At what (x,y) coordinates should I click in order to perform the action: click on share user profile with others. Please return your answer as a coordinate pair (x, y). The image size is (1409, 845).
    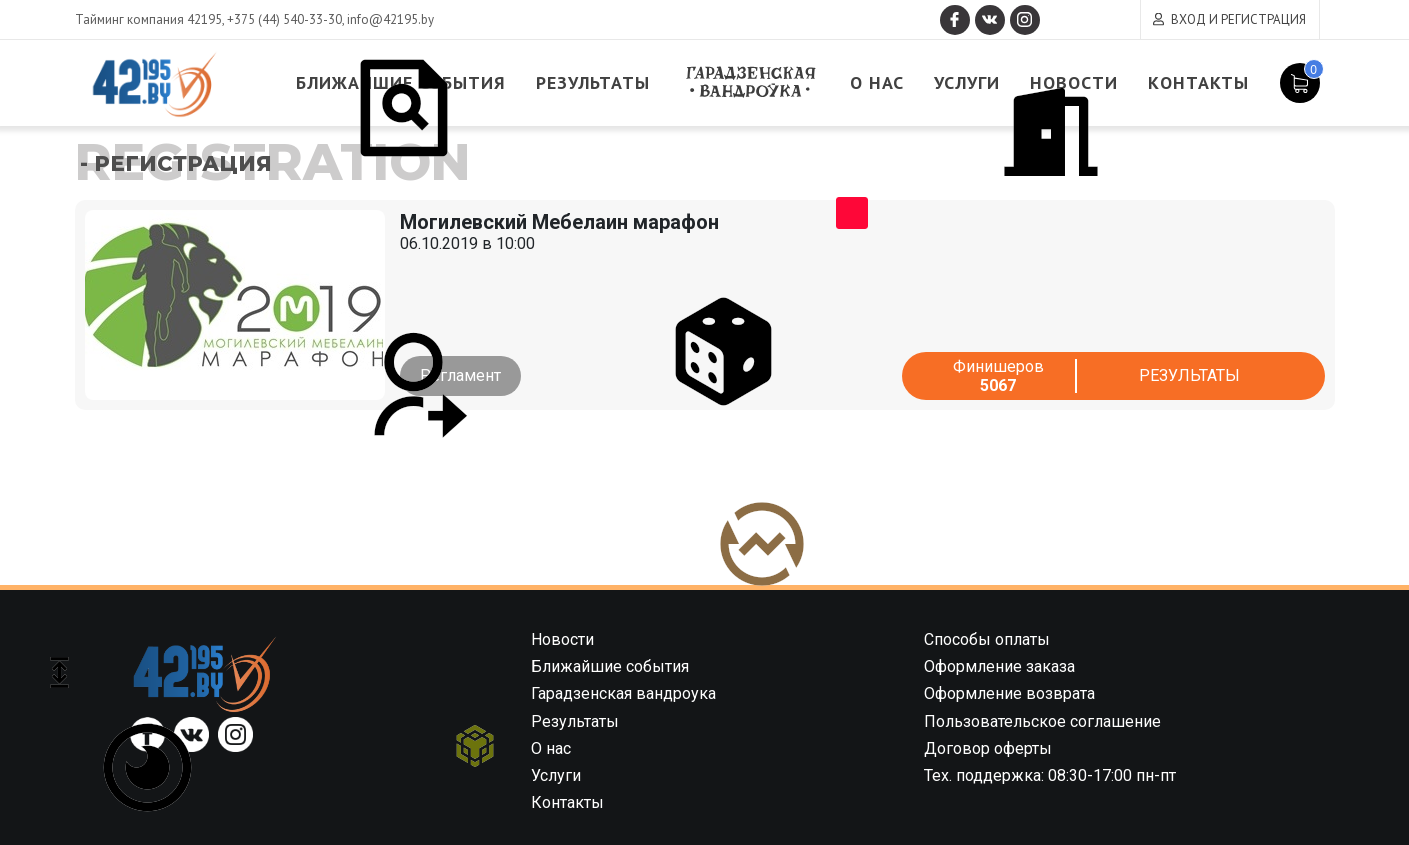
    Looking at the image, I should click on (413, 386).